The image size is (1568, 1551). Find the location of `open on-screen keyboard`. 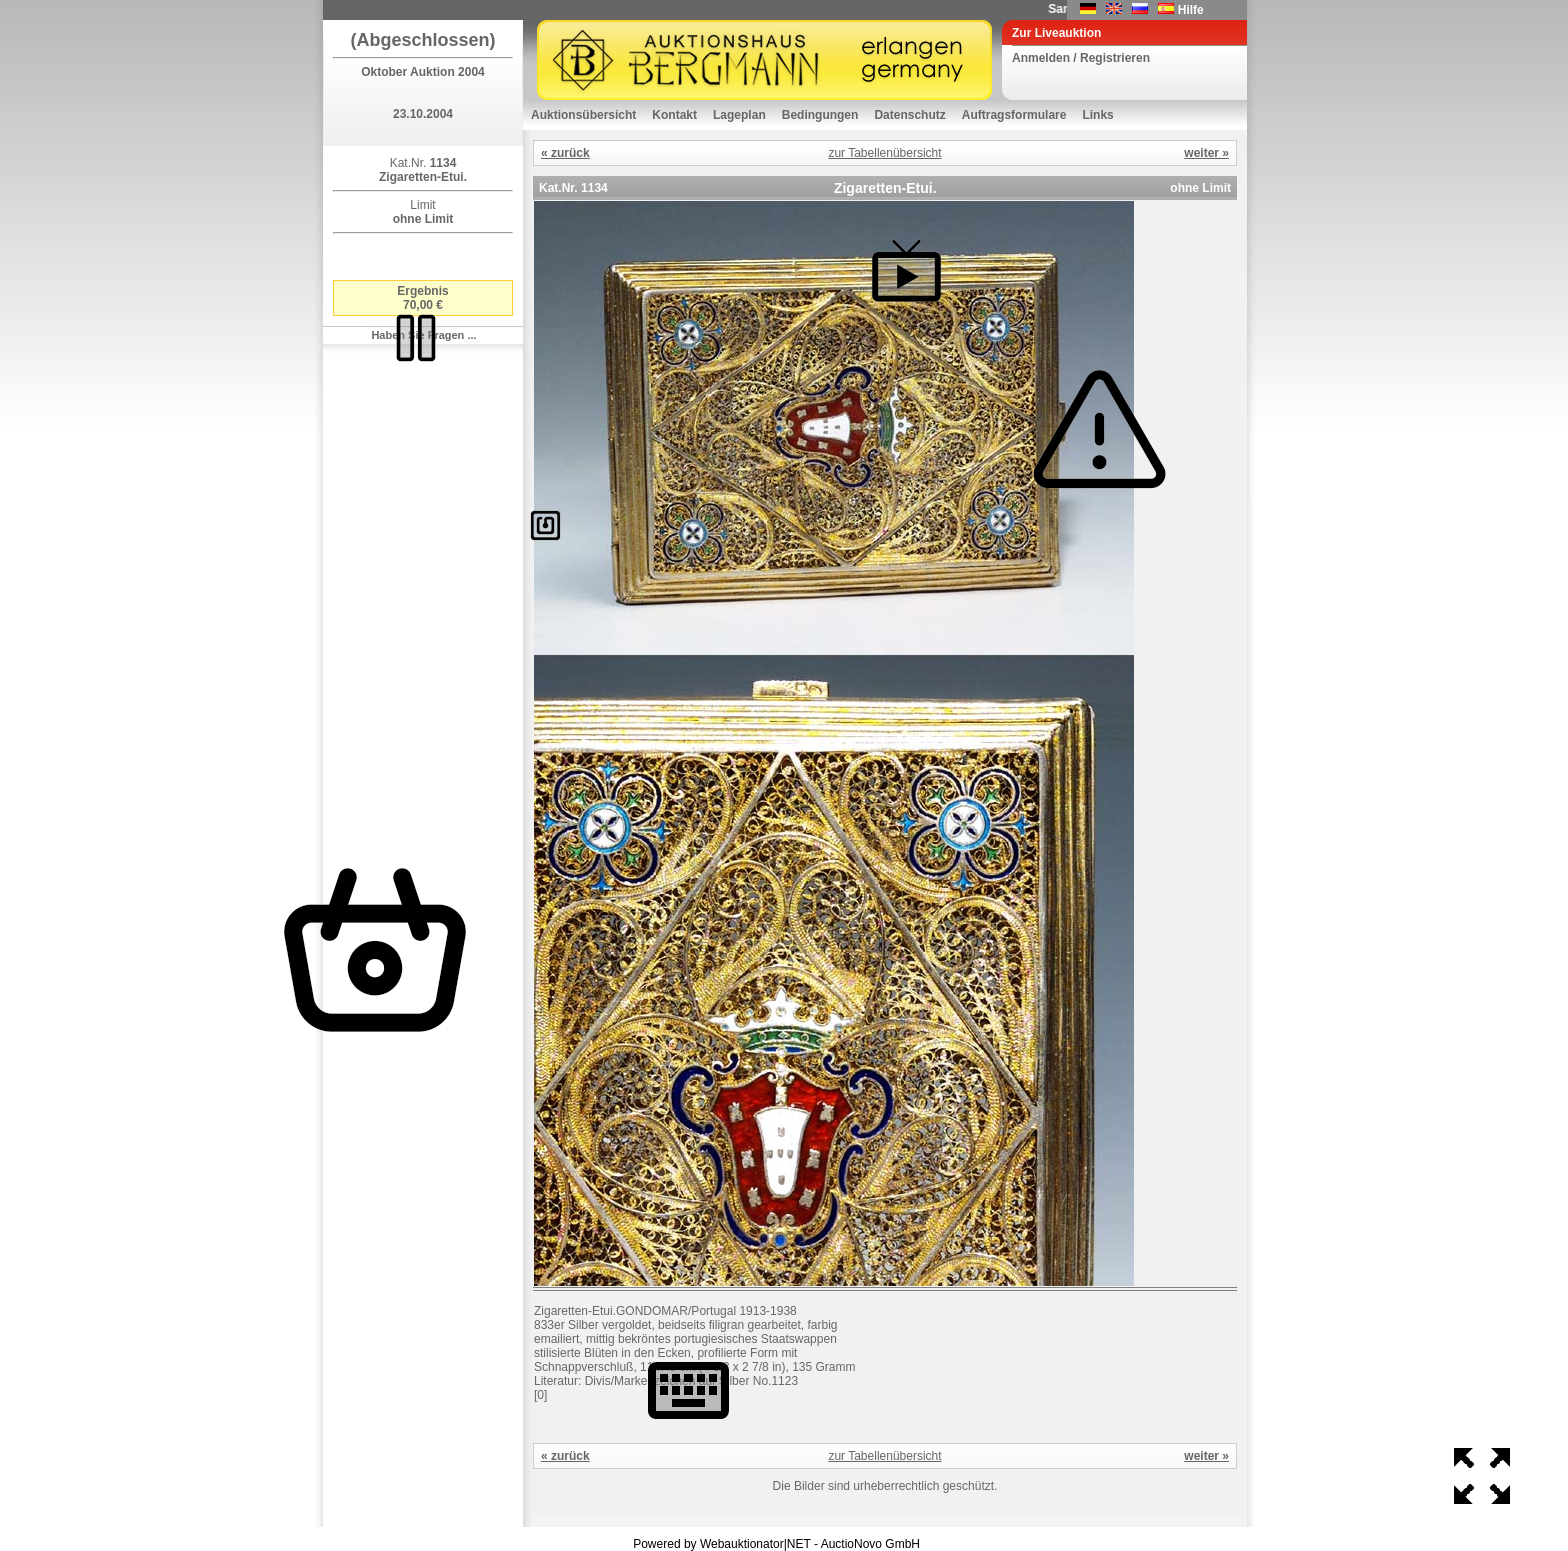

open on-screen keyboard is located at coordinates (688, 1390).